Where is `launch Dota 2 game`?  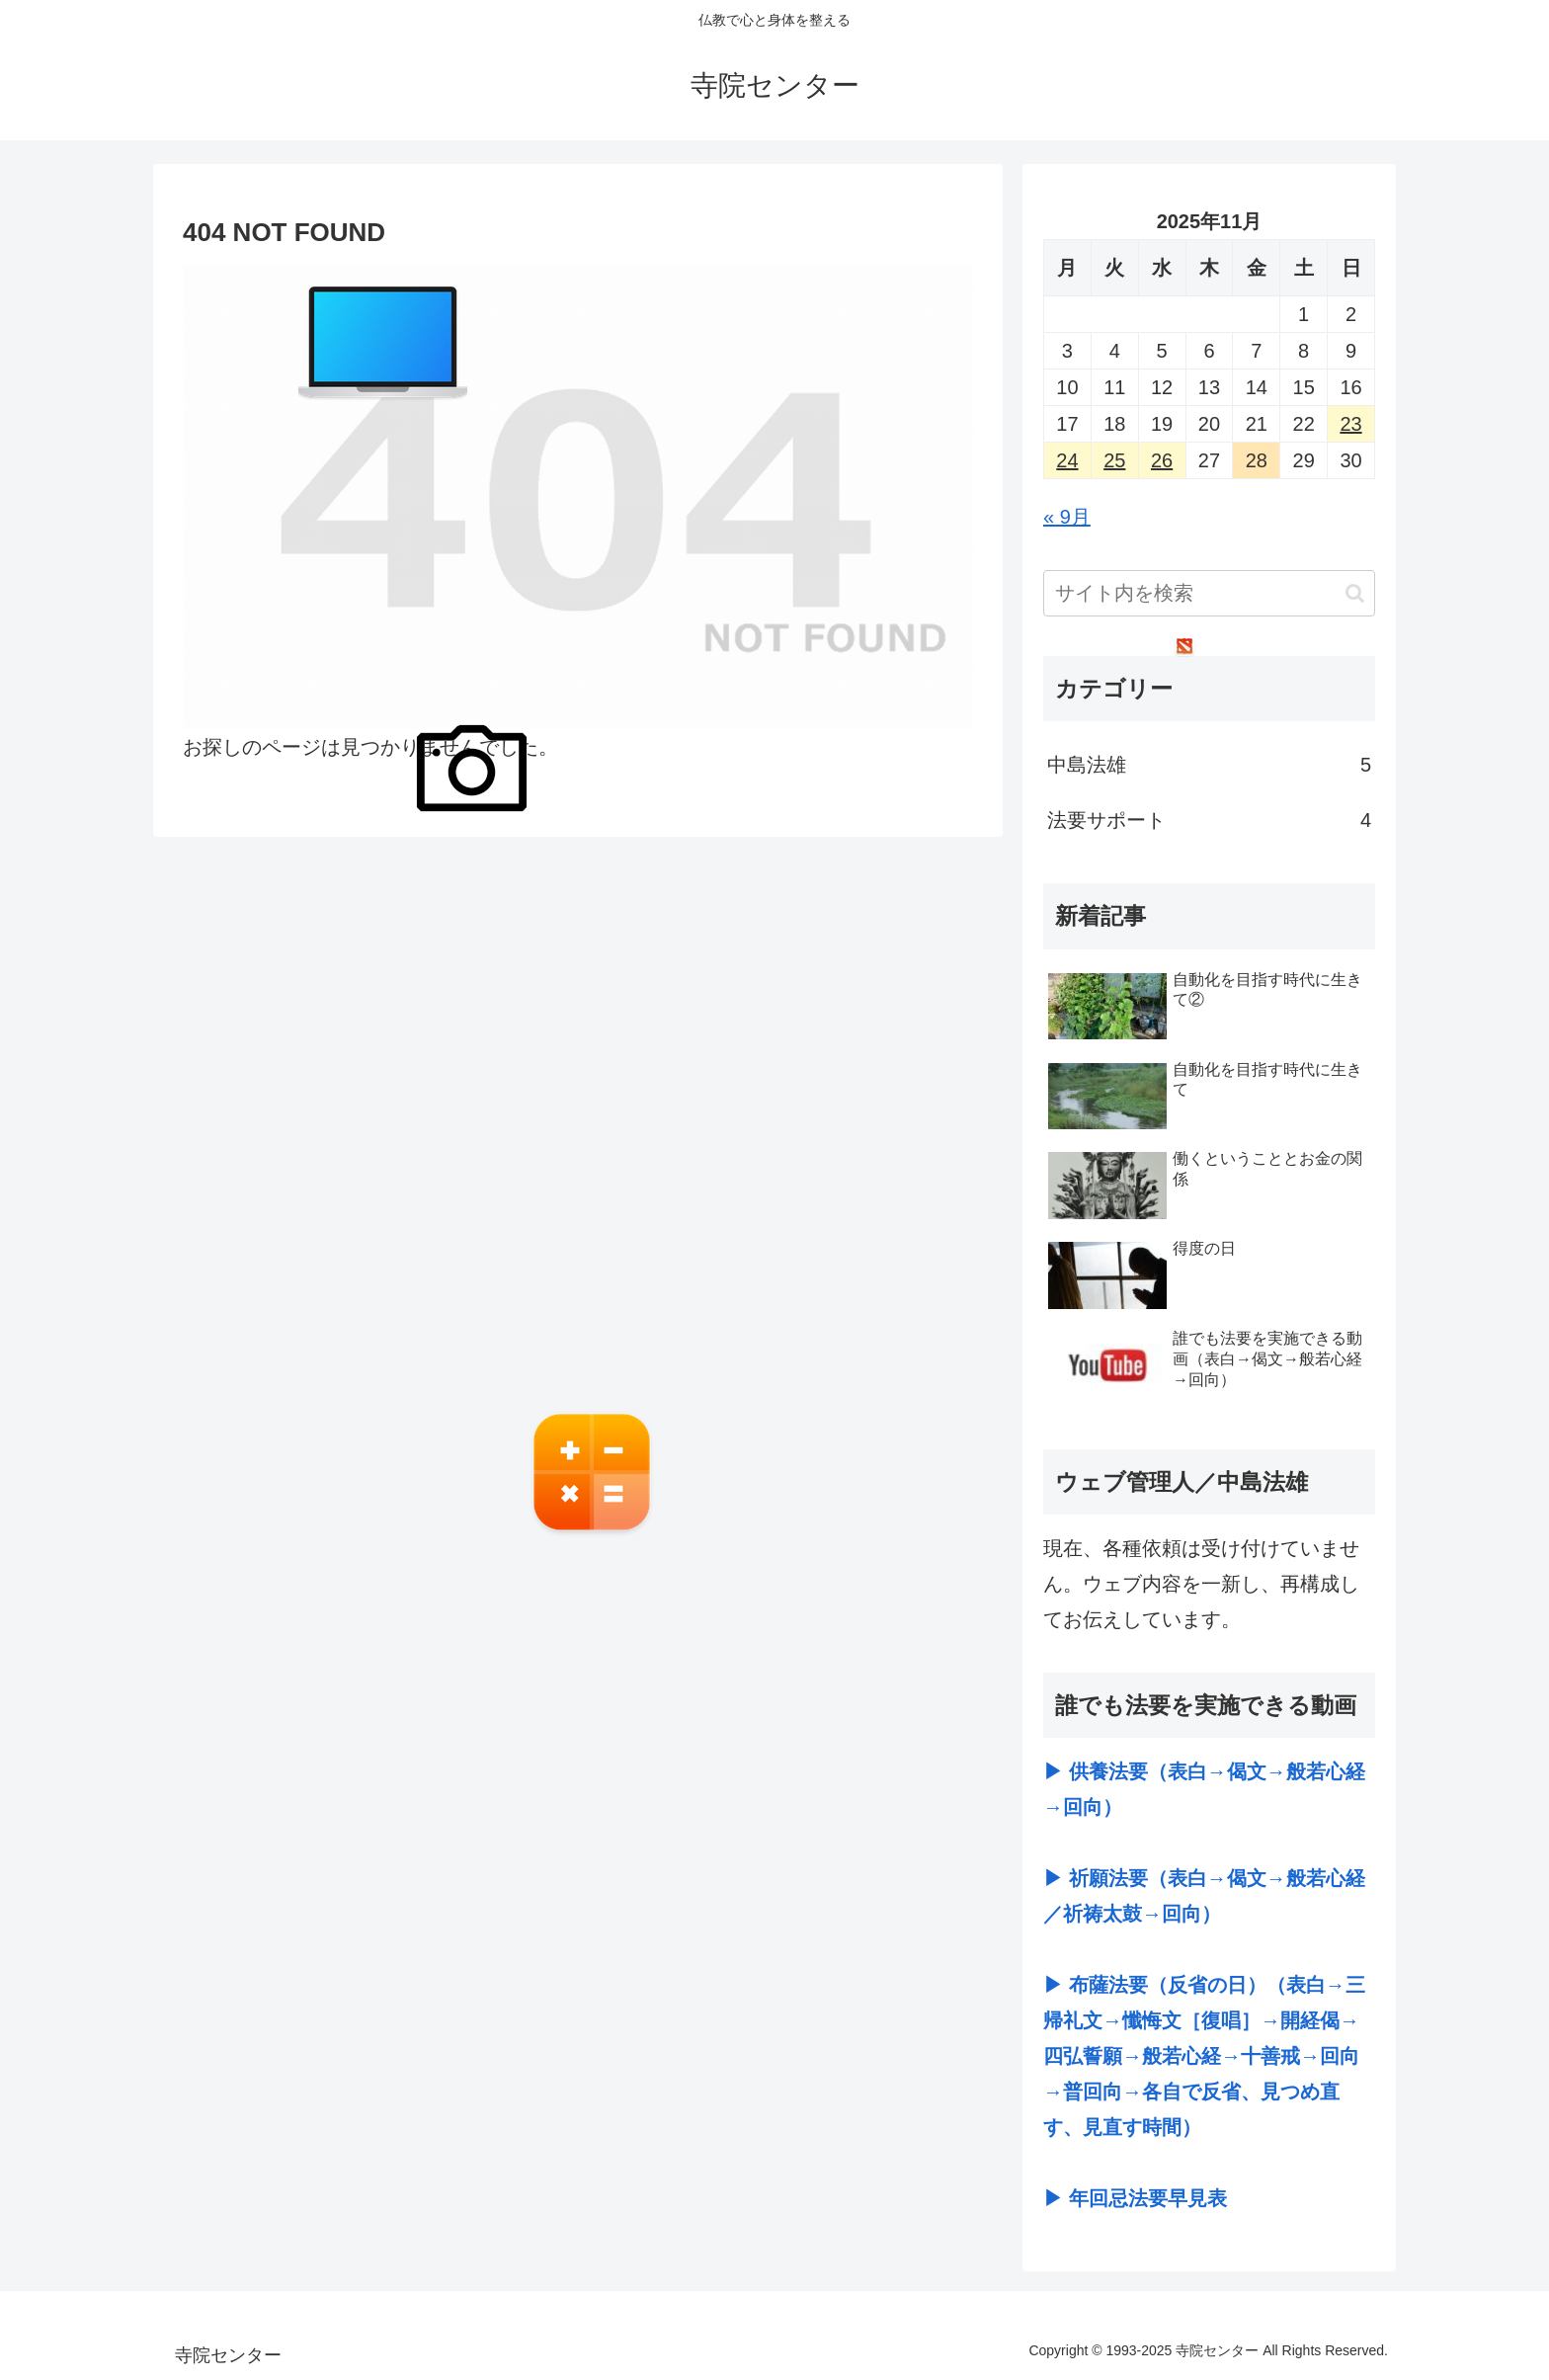 launch Dota 2 game is located at coordinates (1184, 646).